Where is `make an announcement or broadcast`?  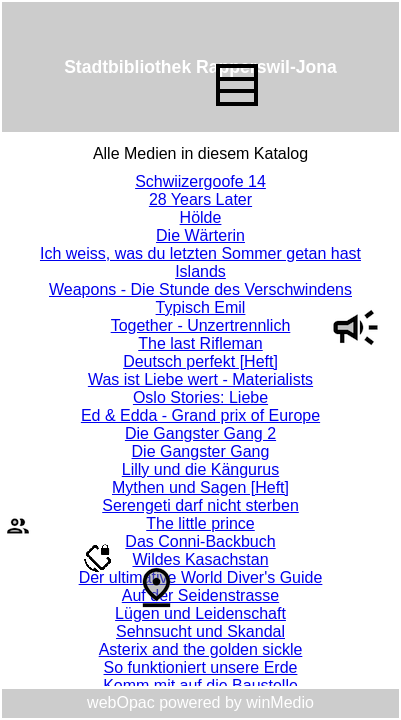 make an announcement or broadcast is located at coordinates (355, 327).